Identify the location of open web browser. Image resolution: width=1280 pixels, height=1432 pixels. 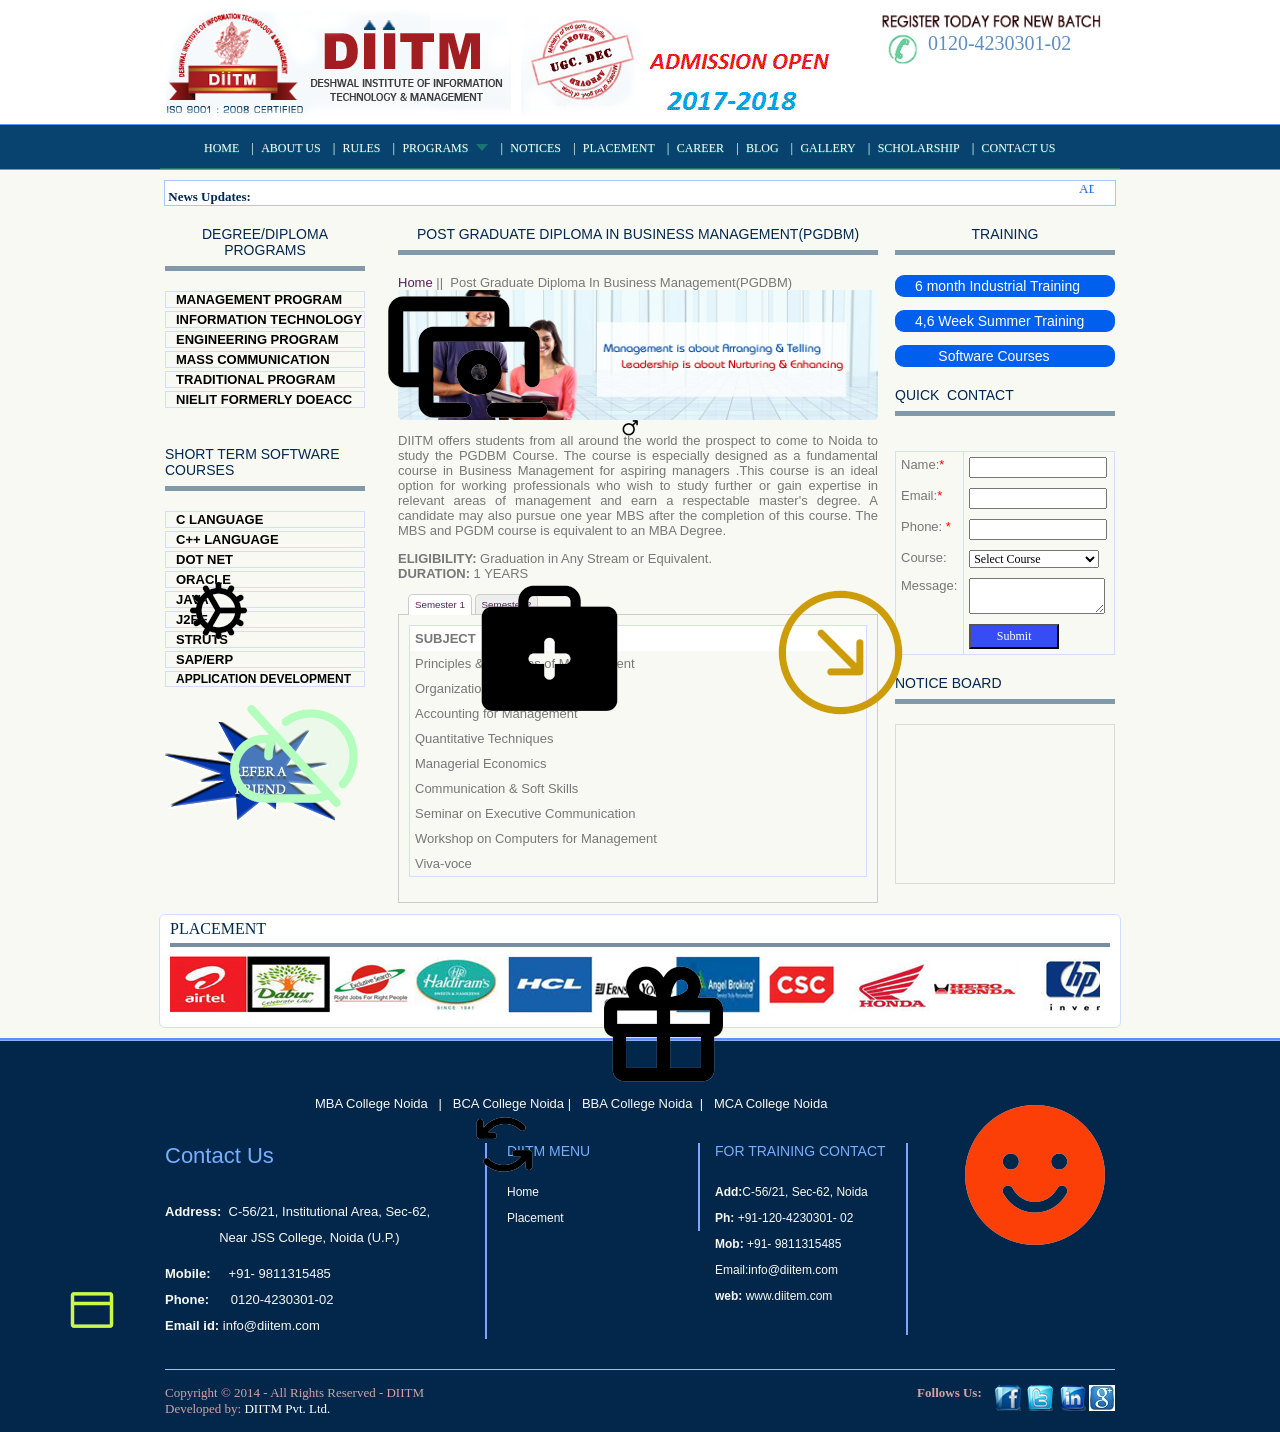
(92, 1310).